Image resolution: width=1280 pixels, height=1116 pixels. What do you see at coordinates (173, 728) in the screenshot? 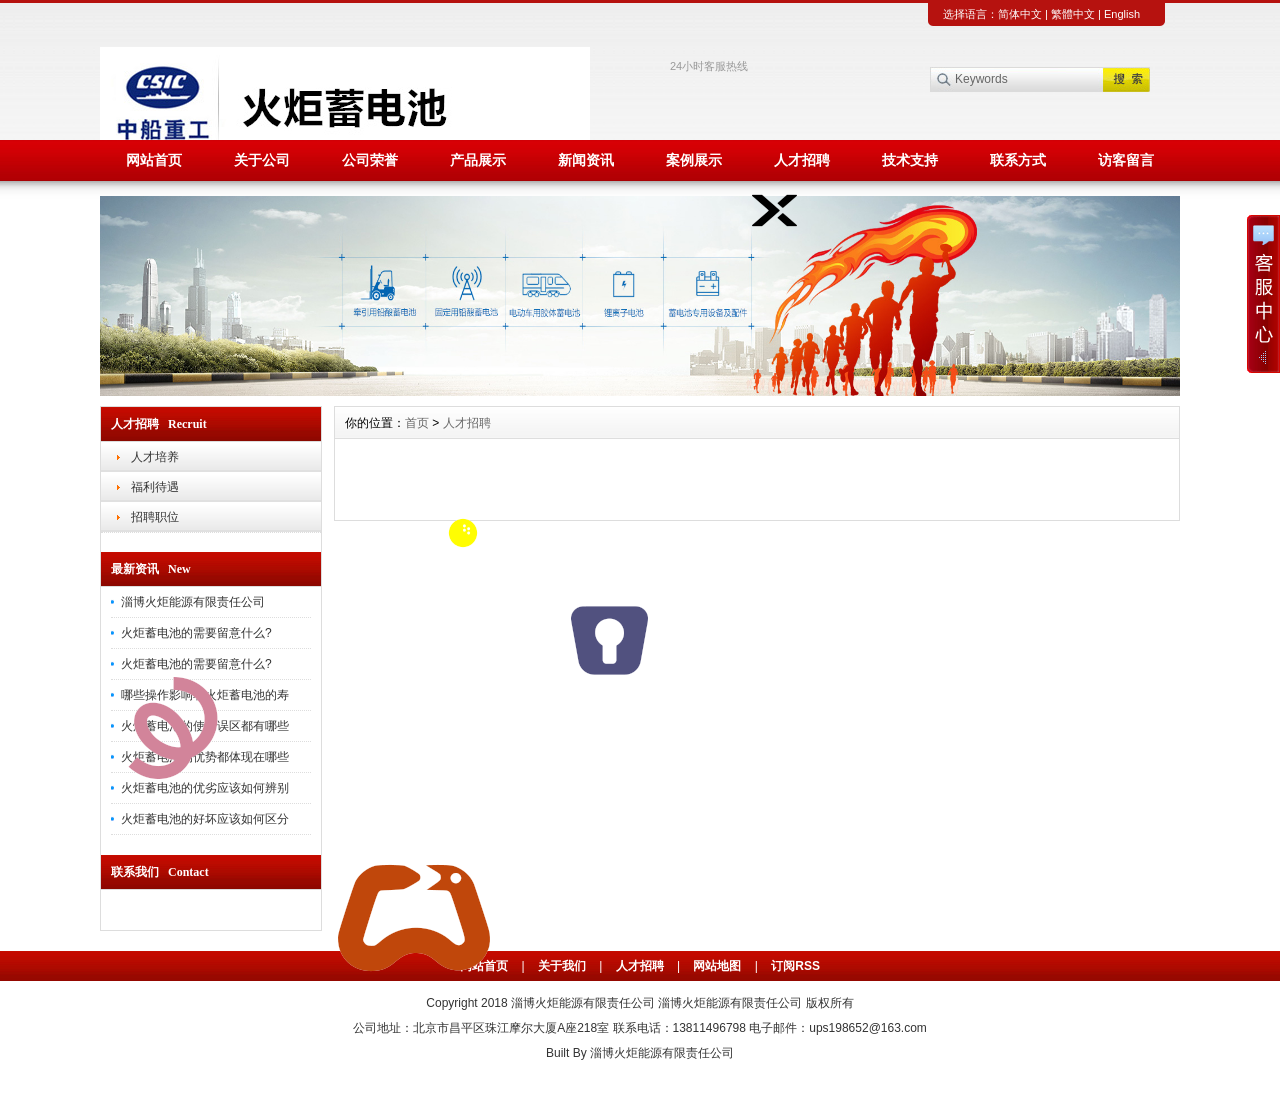
I see `spring creators platform logo` at bounding box center [173, 728].